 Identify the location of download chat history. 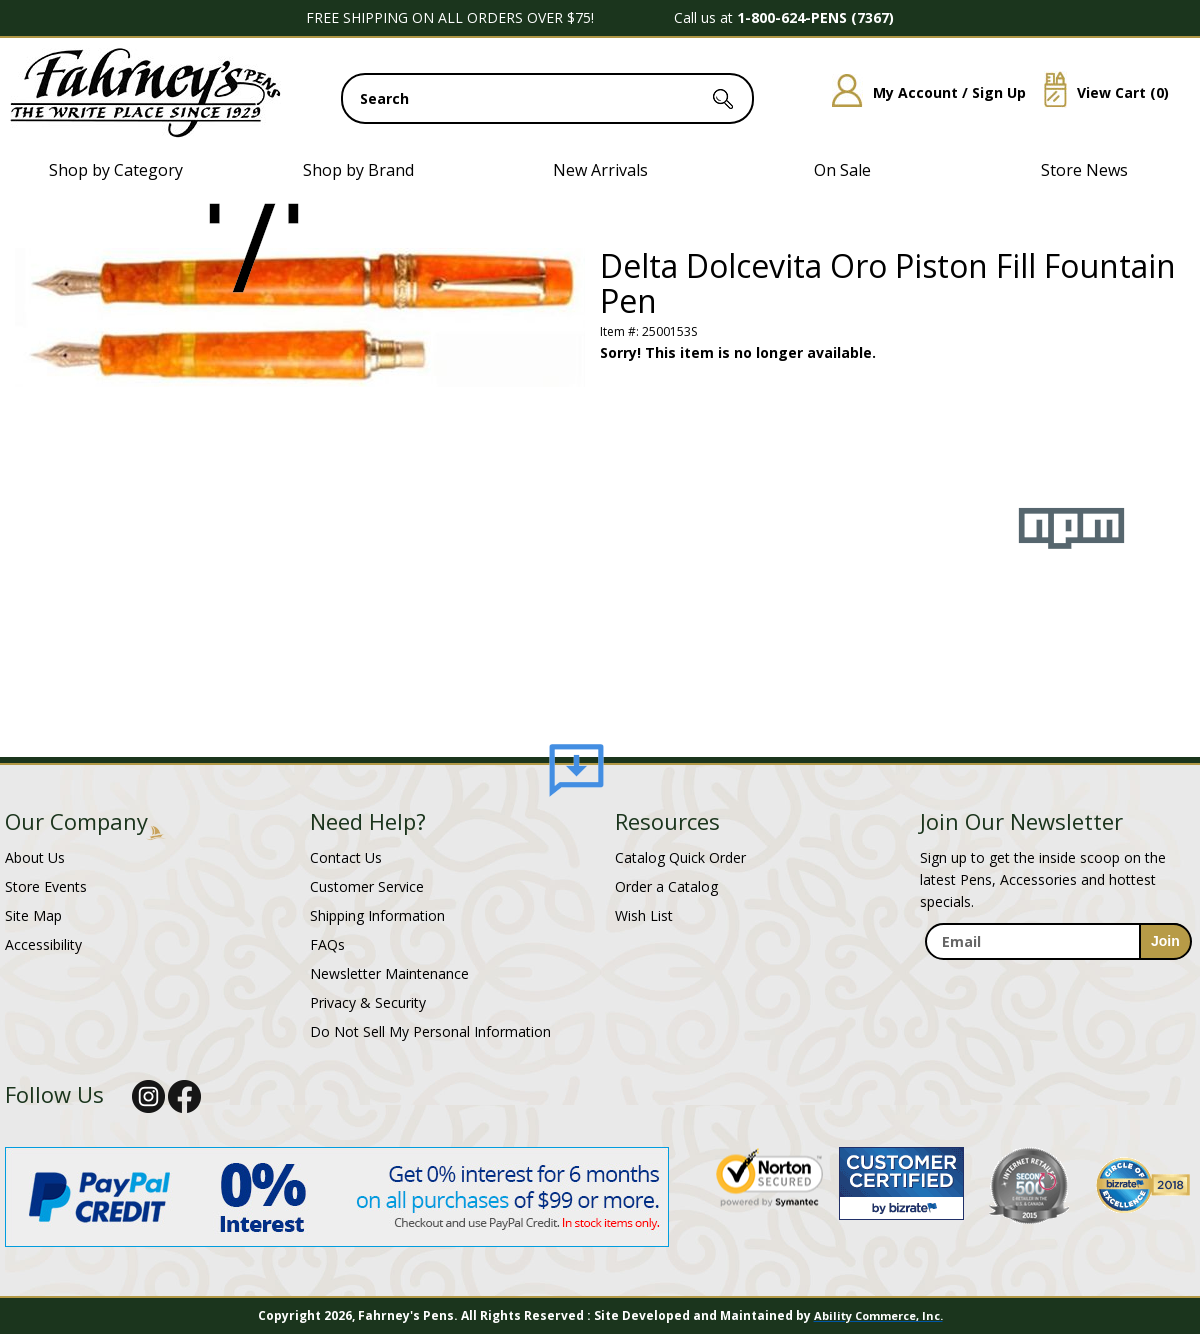
(576, 768).